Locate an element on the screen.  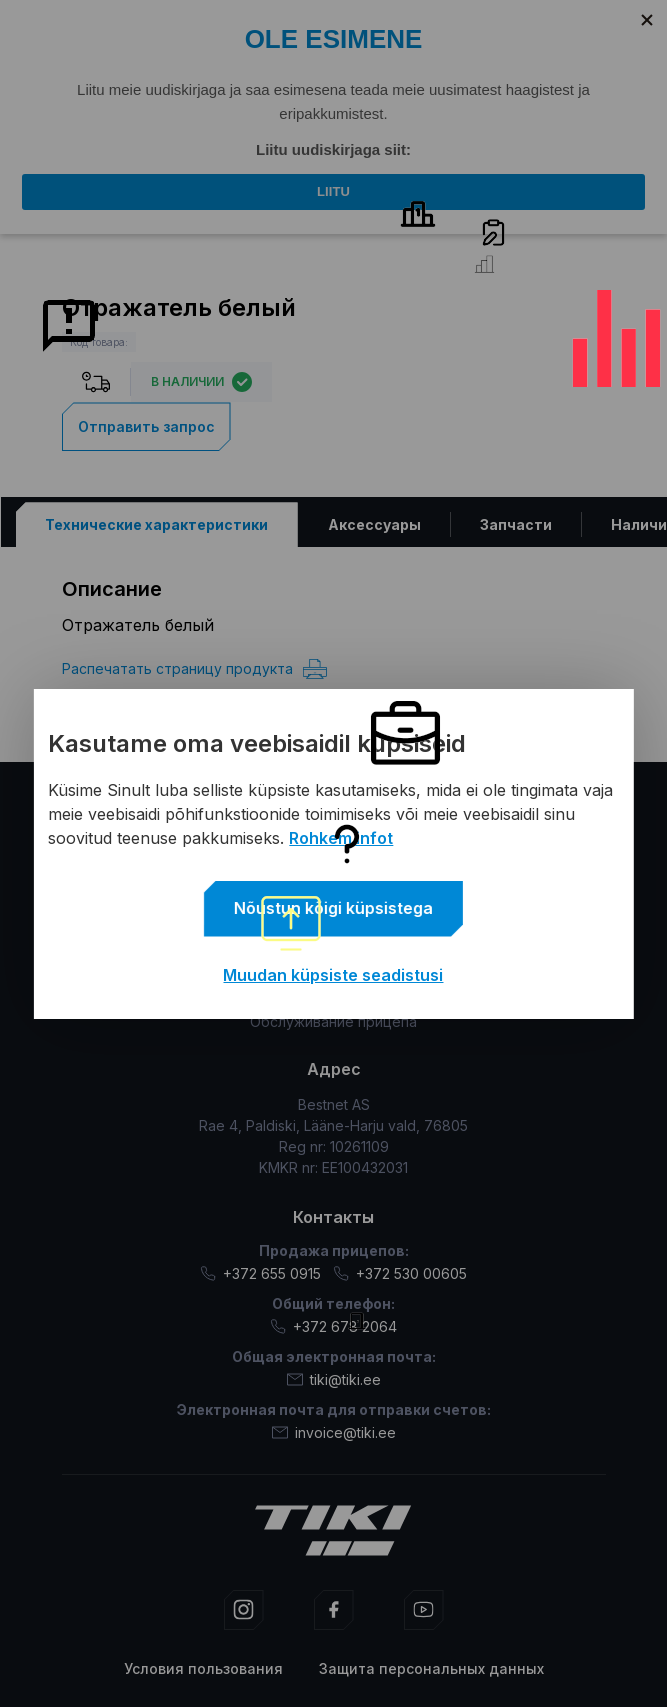
upload content to display or monitor is located at coordinates (291, 921).